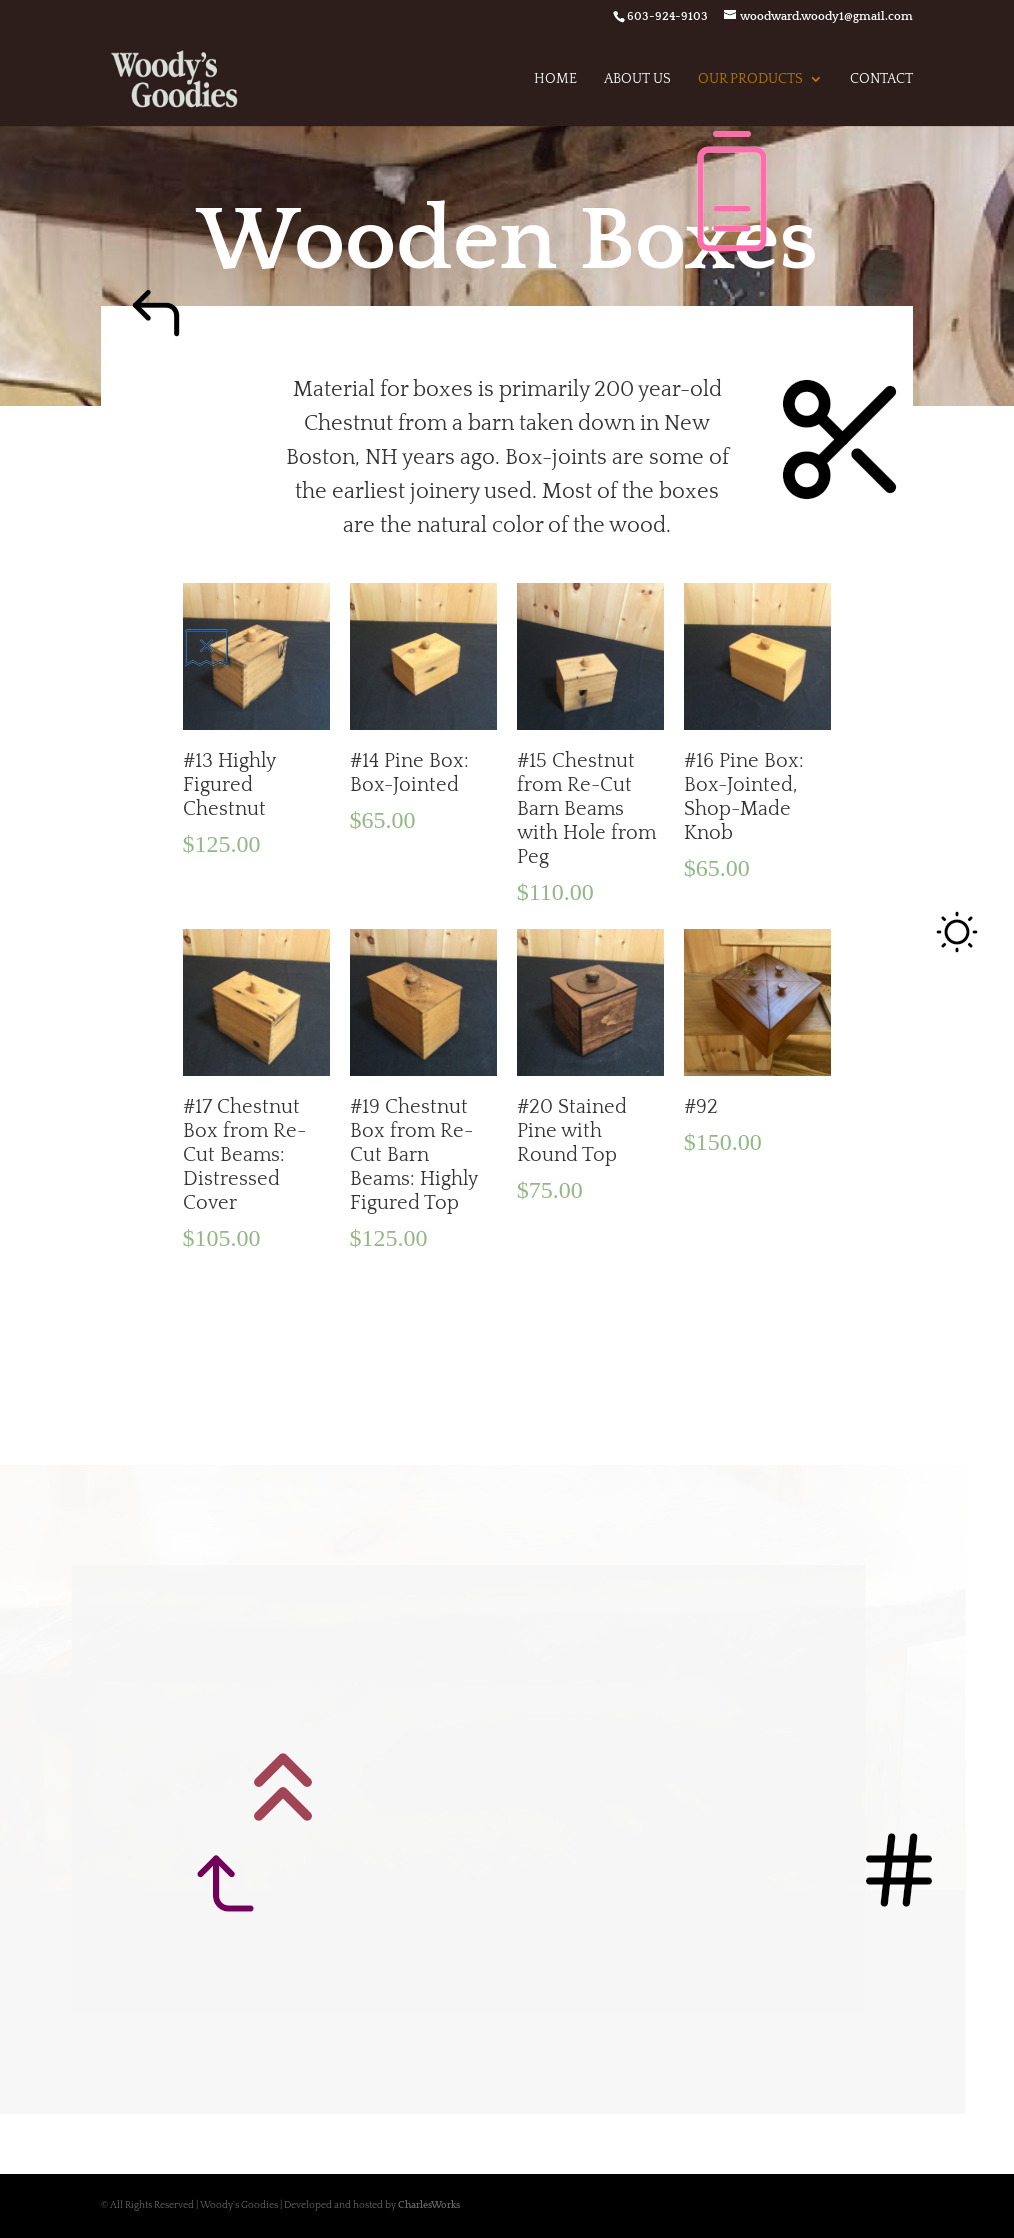  I want to click on cancel or void a receipt, so click(206, 647).